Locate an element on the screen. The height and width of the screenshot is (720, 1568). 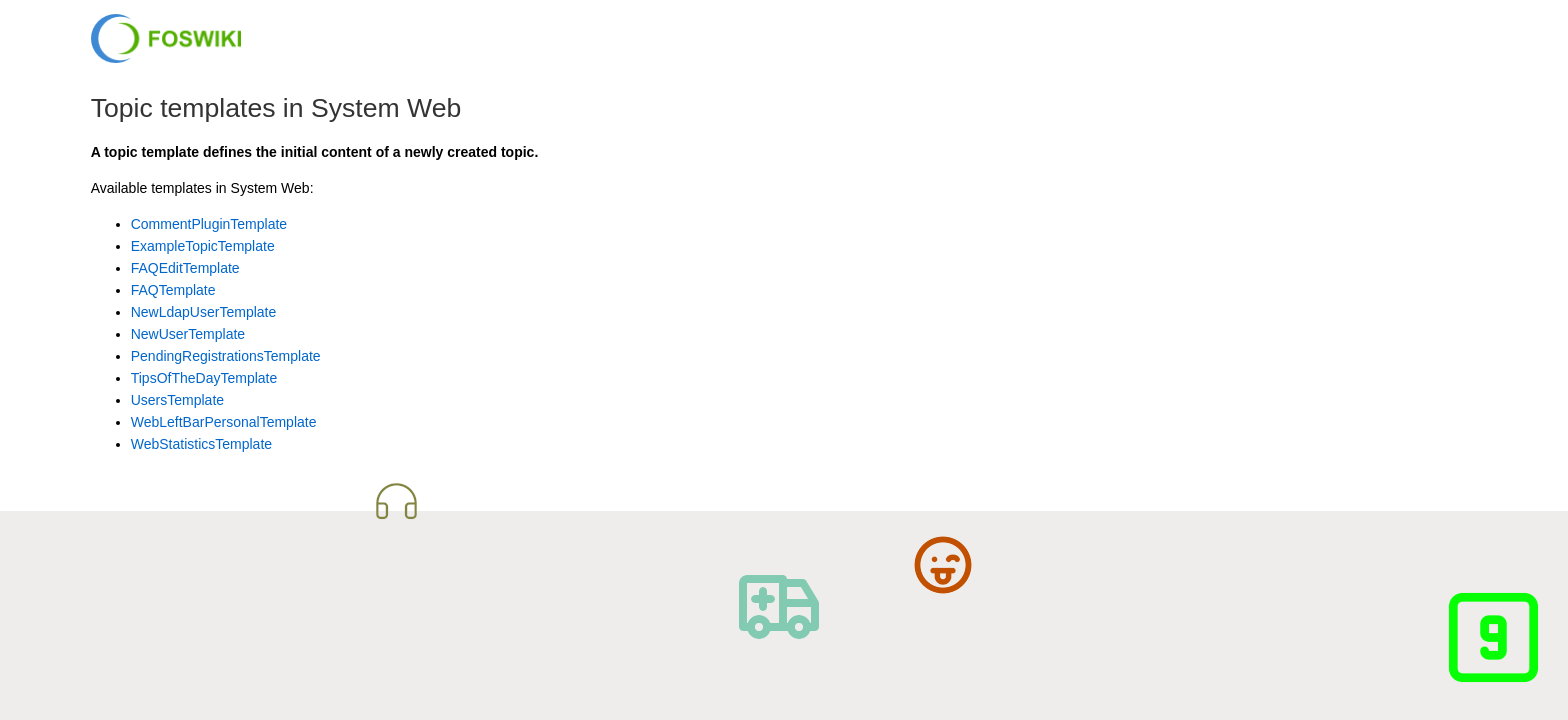
listen to audio or music is located at coordinates (396, 503).